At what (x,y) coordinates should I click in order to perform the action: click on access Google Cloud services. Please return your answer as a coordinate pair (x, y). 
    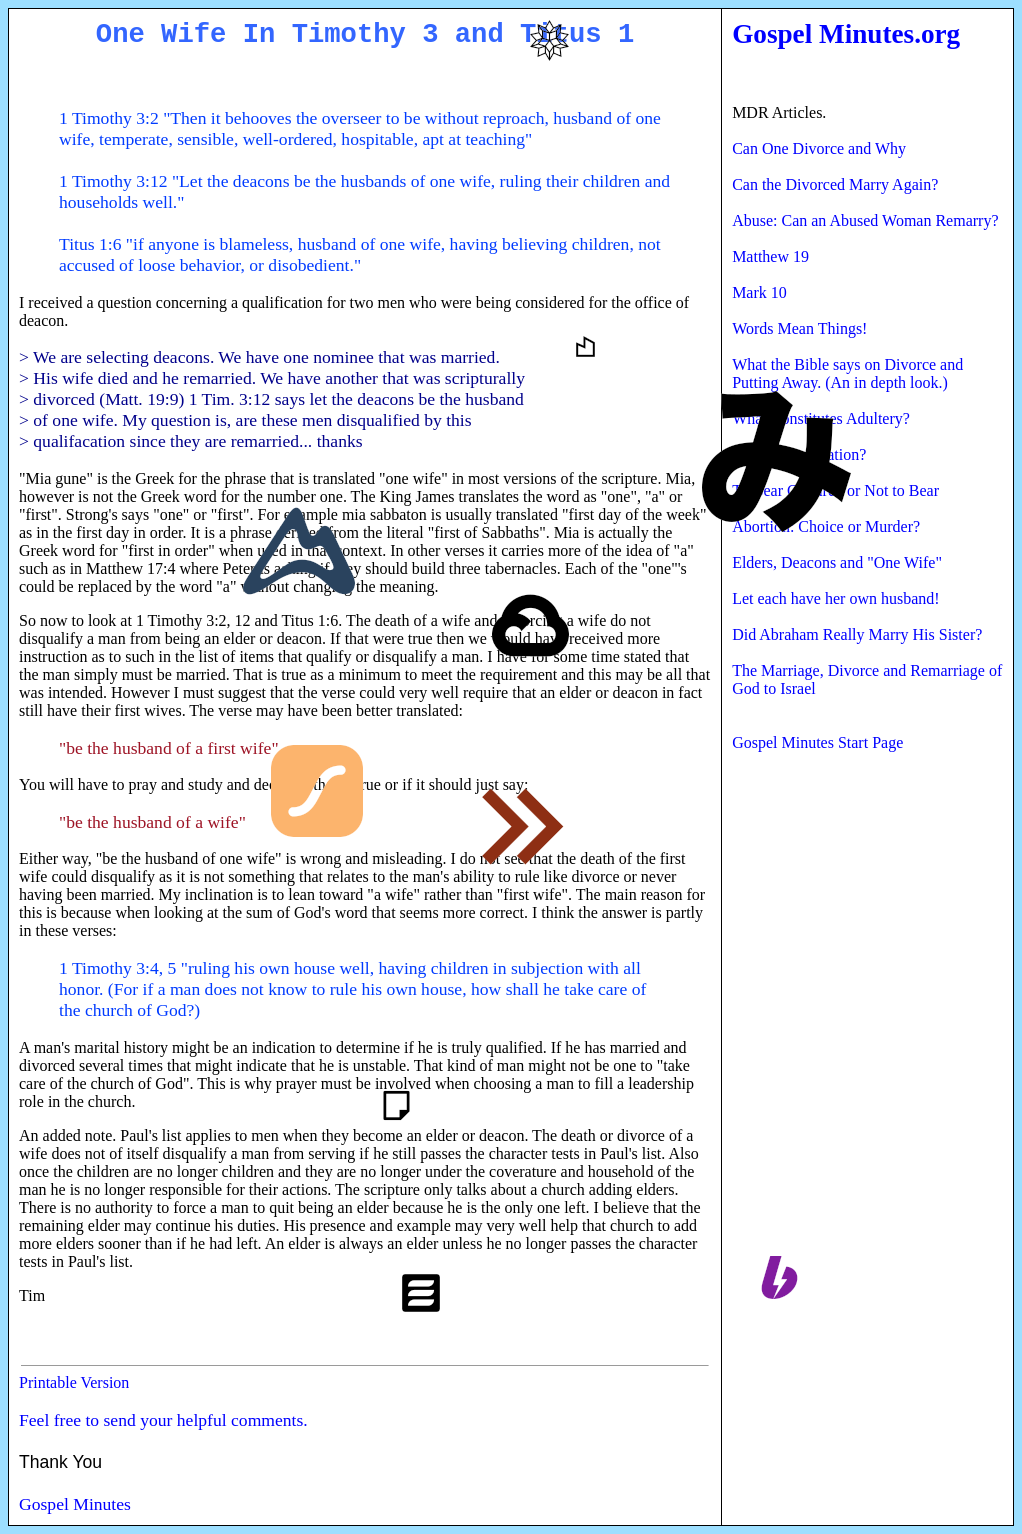
    Looking at the image, I should click on (530, 625).